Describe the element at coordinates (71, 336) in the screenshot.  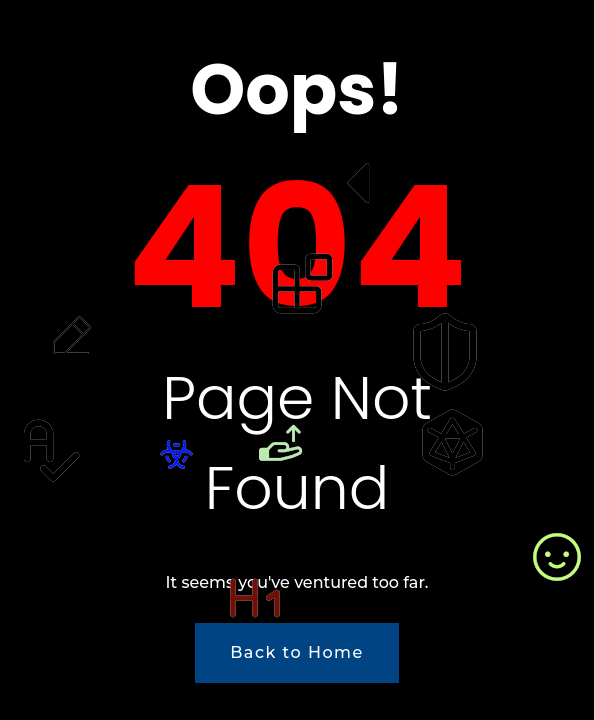
I see `edit or modify content` at that location.